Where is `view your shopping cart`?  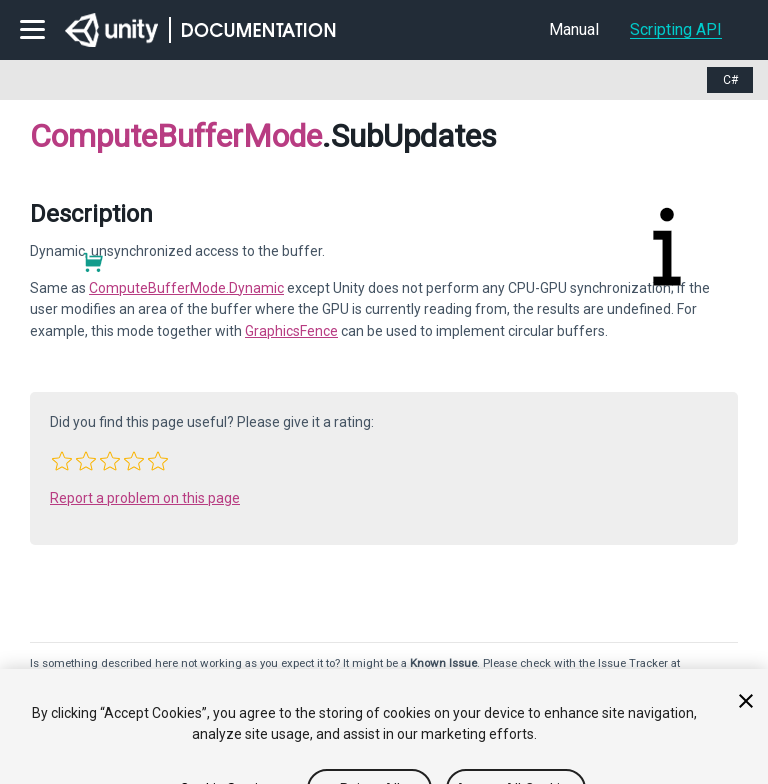
view your shopping cart is located at coordinates (93, 262).